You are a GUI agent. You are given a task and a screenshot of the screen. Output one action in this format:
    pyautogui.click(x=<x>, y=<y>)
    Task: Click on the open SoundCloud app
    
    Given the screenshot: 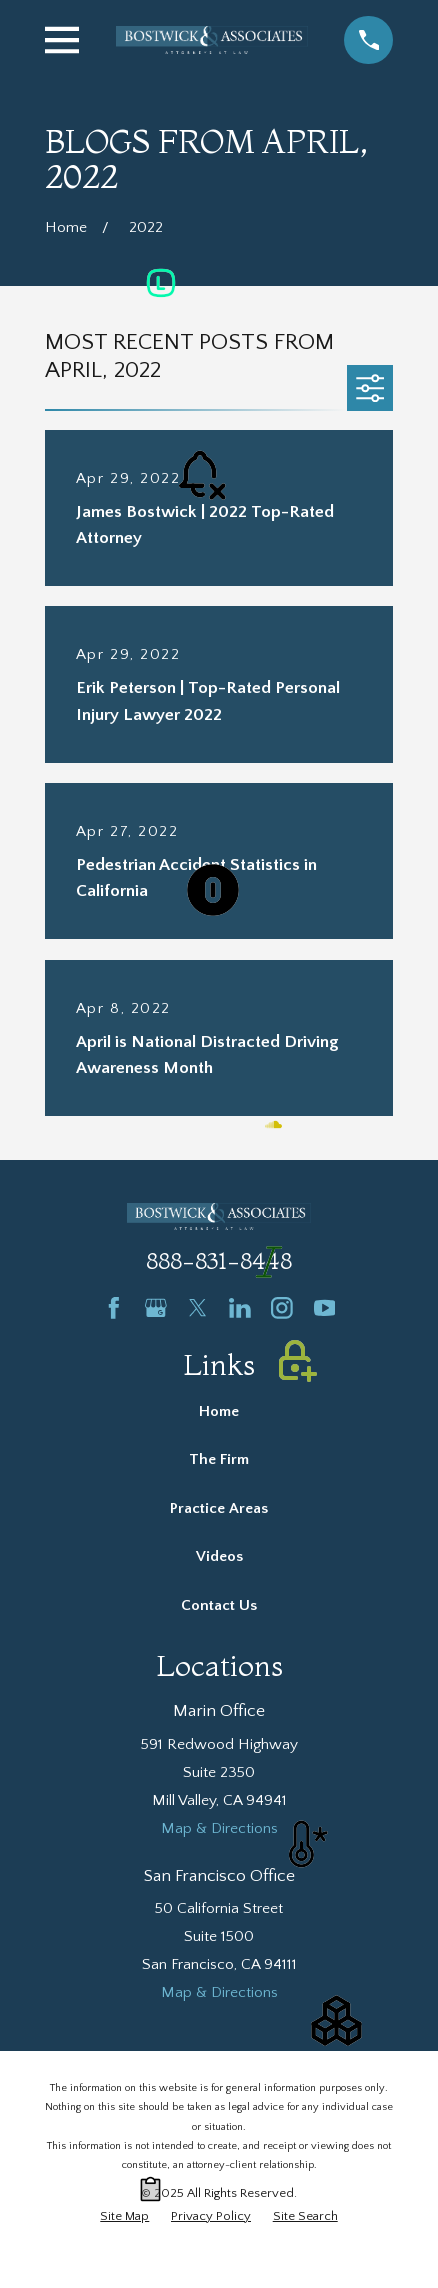 What is the action you would take?
    pyautogui.click(x=273, y=1124)
    